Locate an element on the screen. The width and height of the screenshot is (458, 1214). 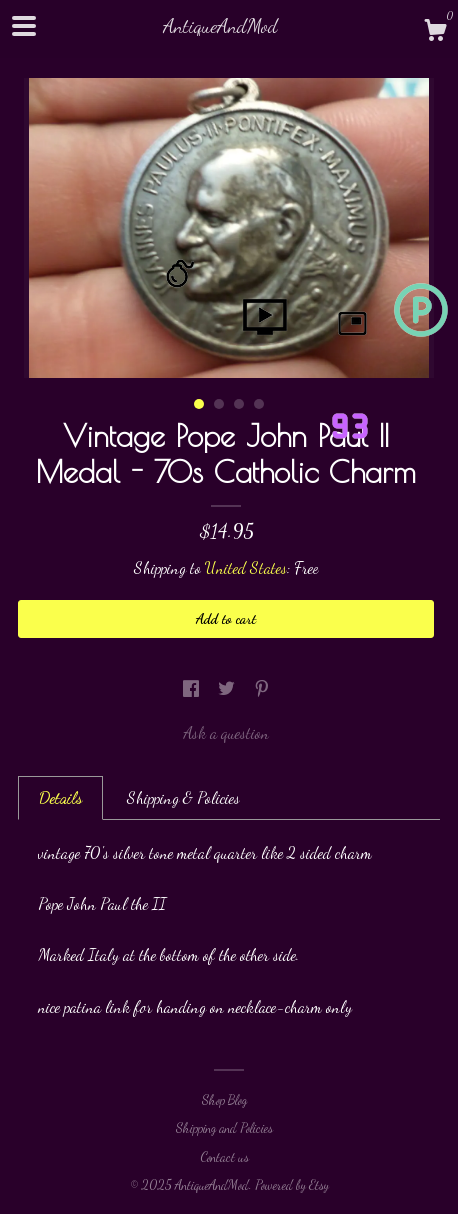
play on-demand video content is located at coordinates (265, 317).